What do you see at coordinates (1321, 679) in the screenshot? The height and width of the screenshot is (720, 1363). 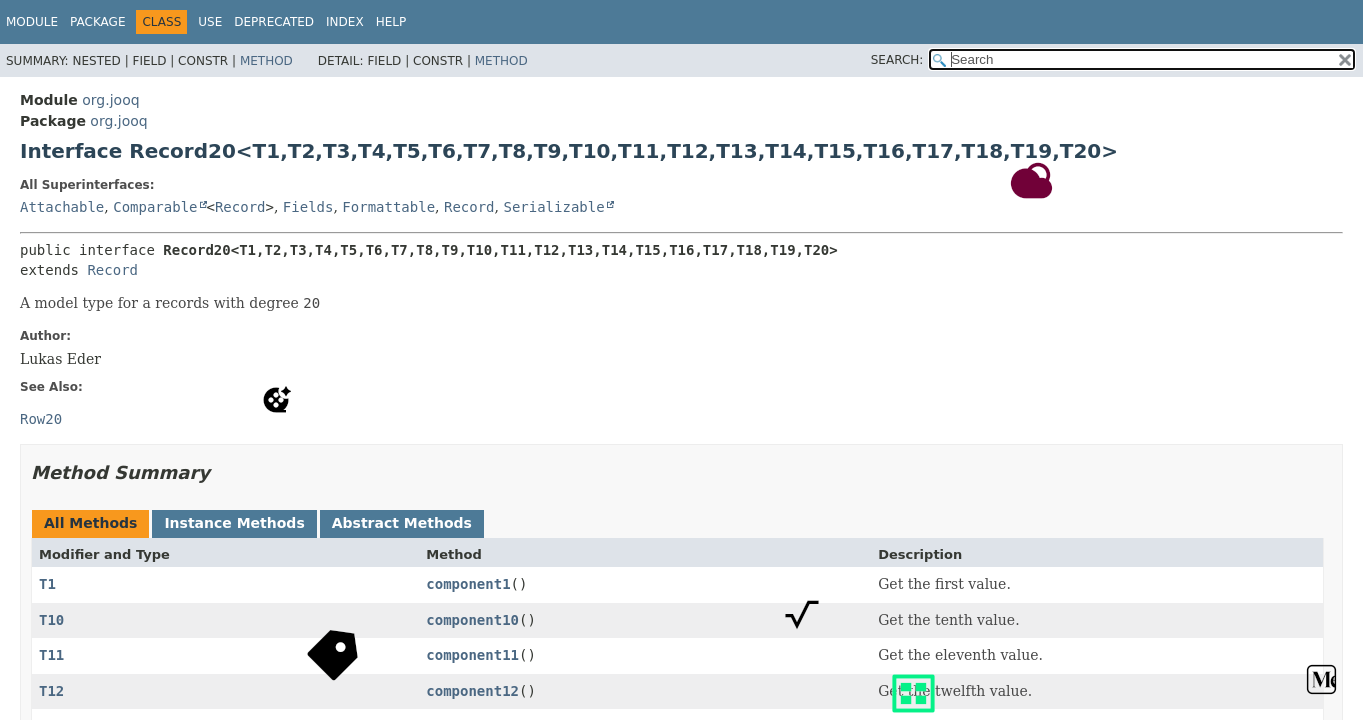 I see `open the Medium app` at bounding box center [1321, 679].